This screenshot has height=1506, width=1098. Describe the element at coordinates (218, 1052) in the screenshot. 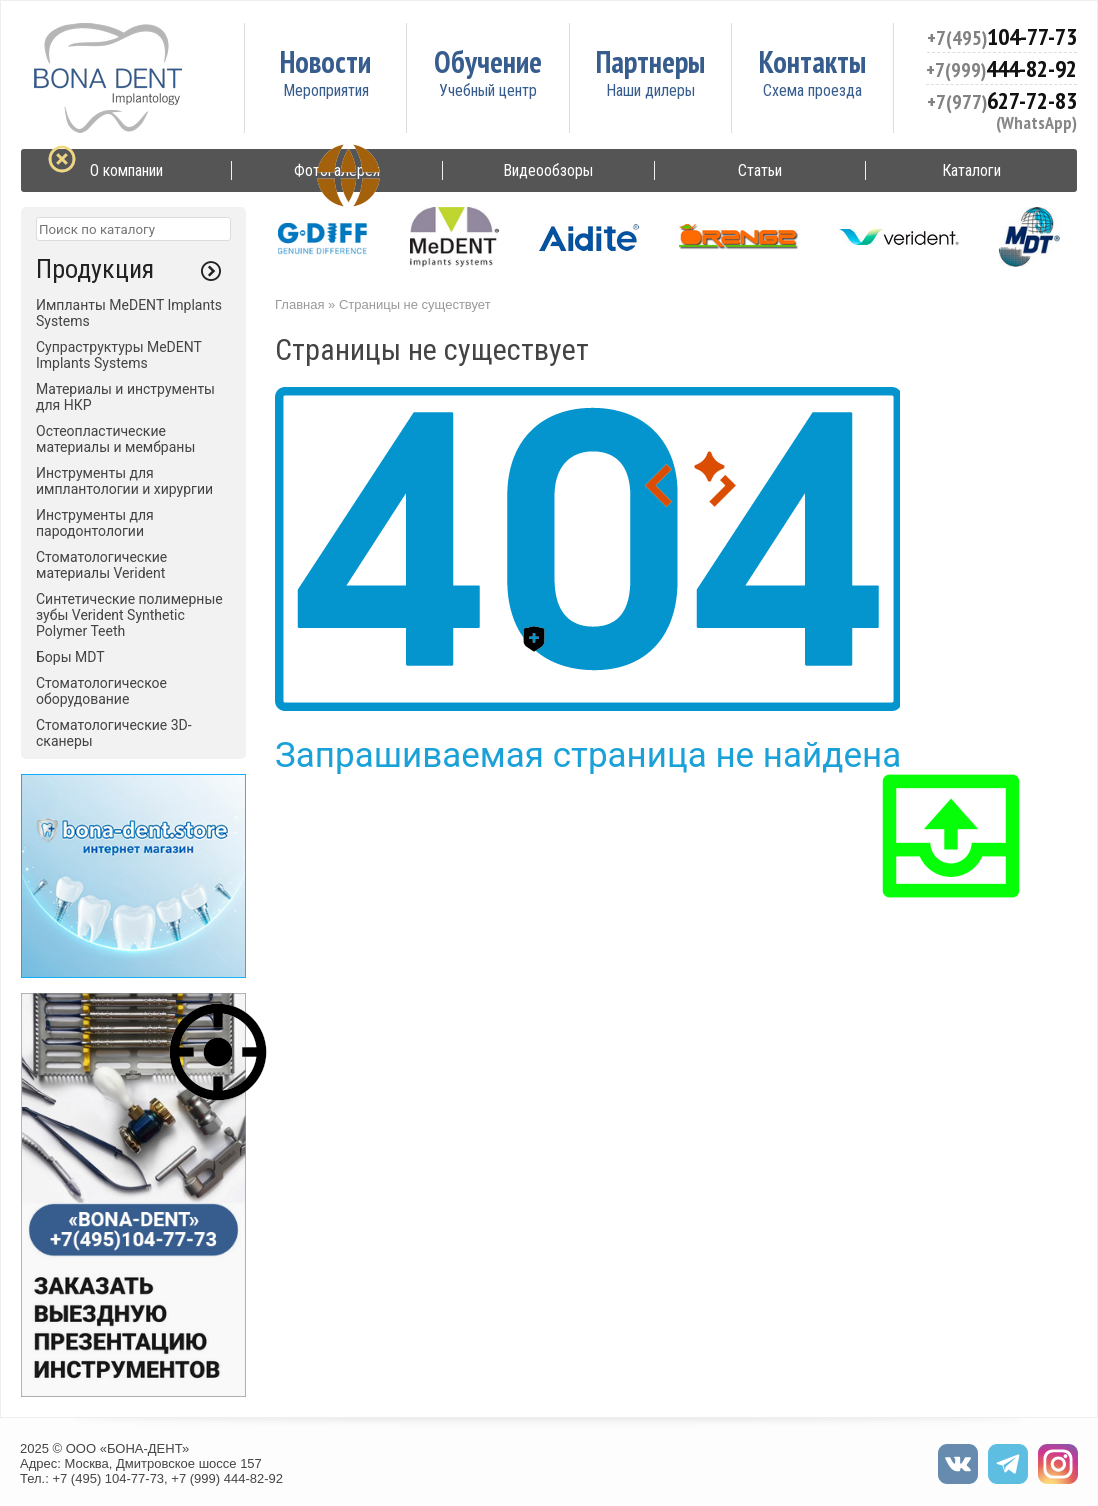

I see `center or focus on current location` at that location.